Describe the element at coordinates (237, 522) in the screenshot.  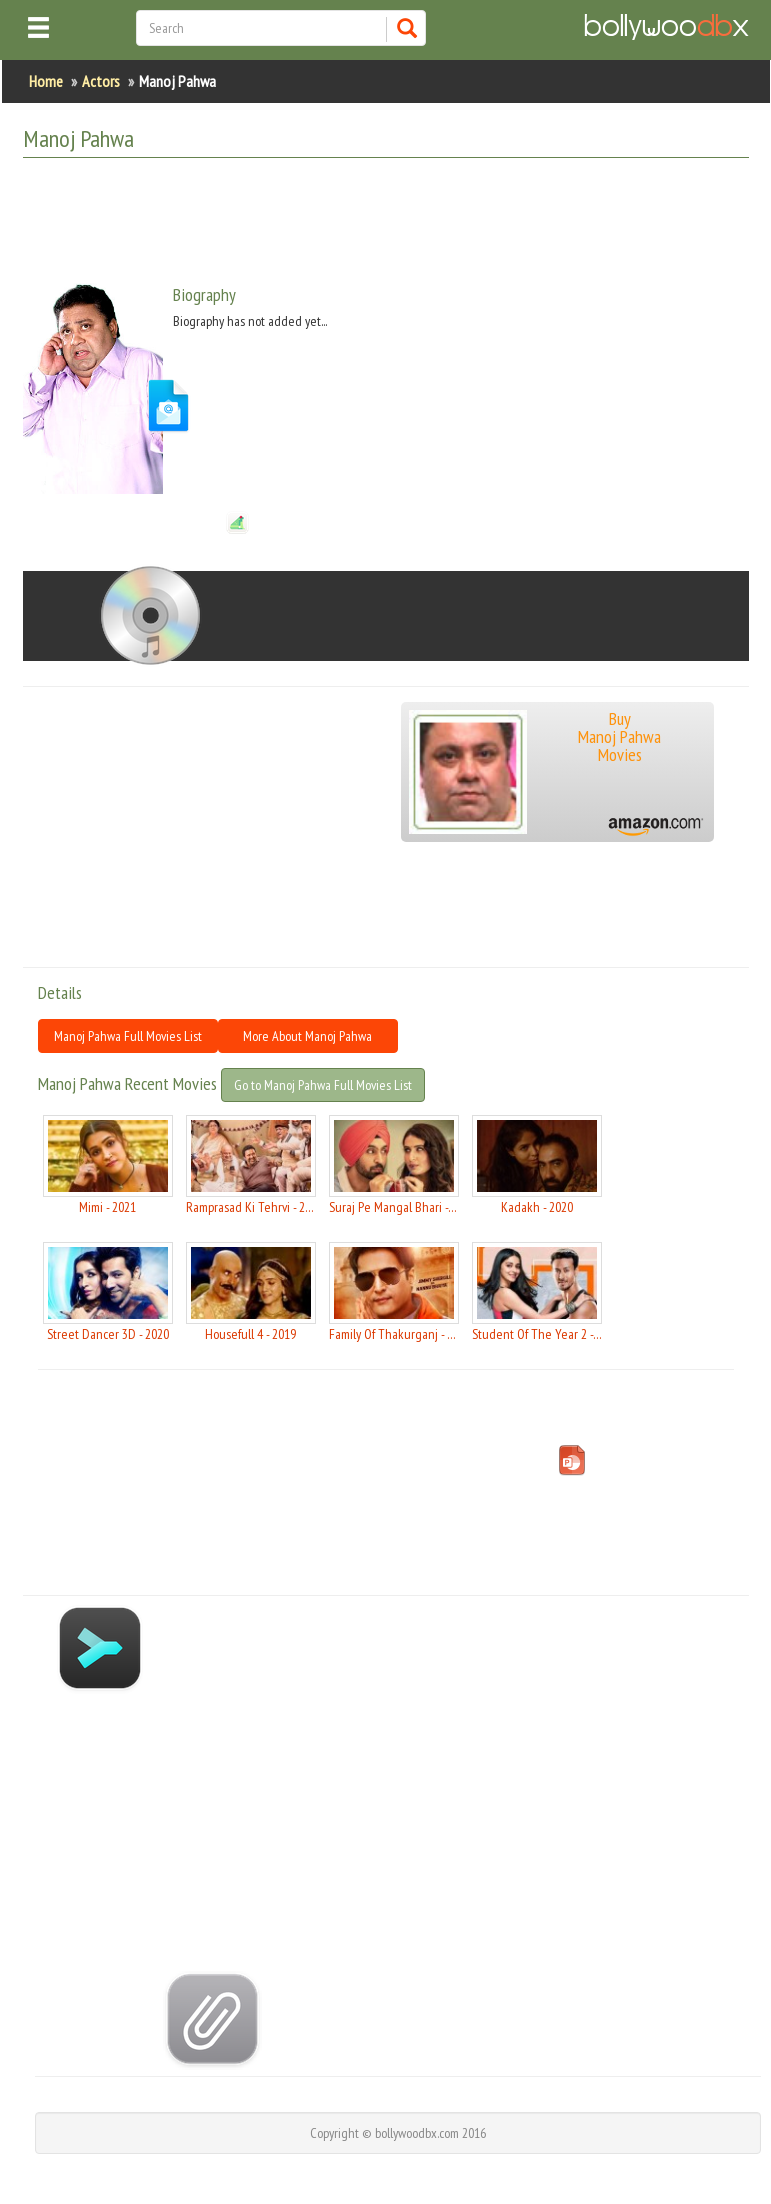
I see `open frog text extraction app` at that location.